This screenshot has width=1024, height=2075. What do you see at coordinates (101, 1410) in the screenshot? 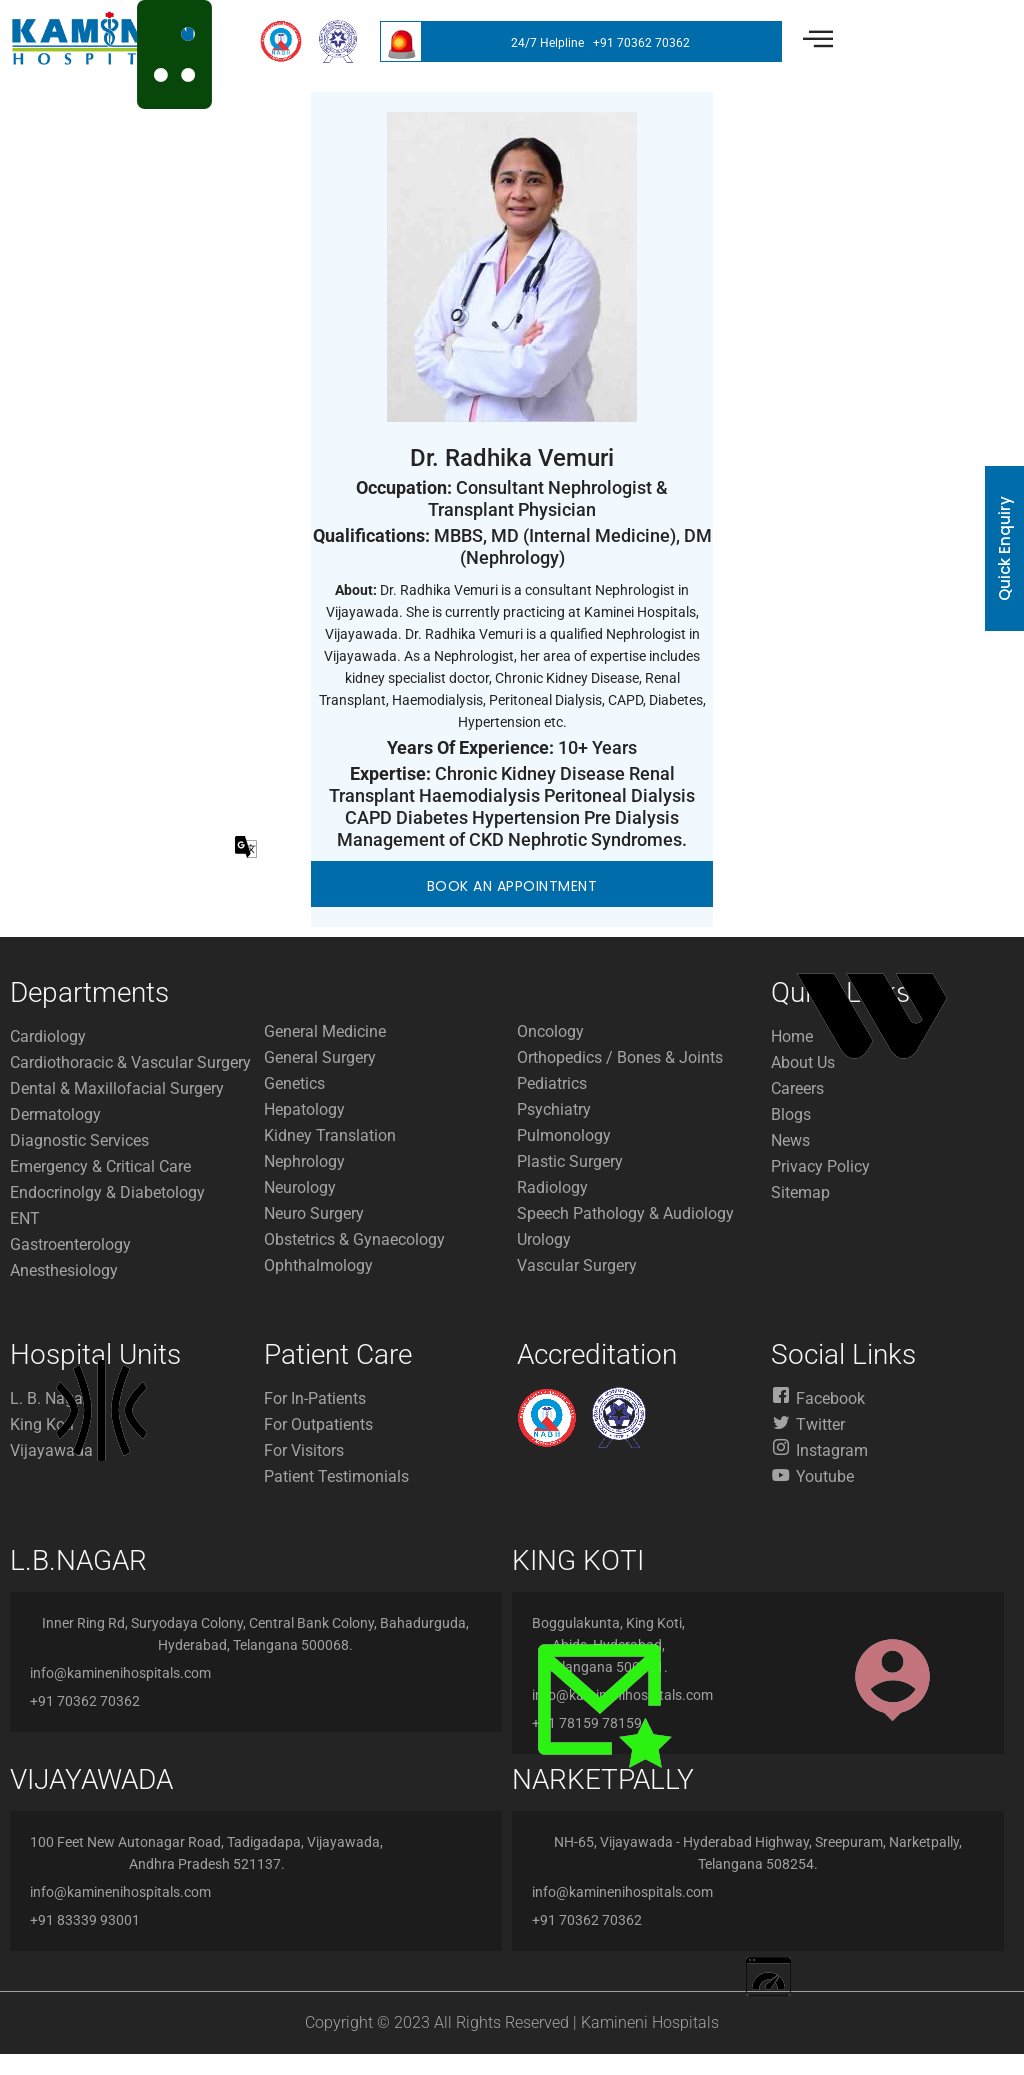
I see `talos logo` at bounding box center [101, 1410].